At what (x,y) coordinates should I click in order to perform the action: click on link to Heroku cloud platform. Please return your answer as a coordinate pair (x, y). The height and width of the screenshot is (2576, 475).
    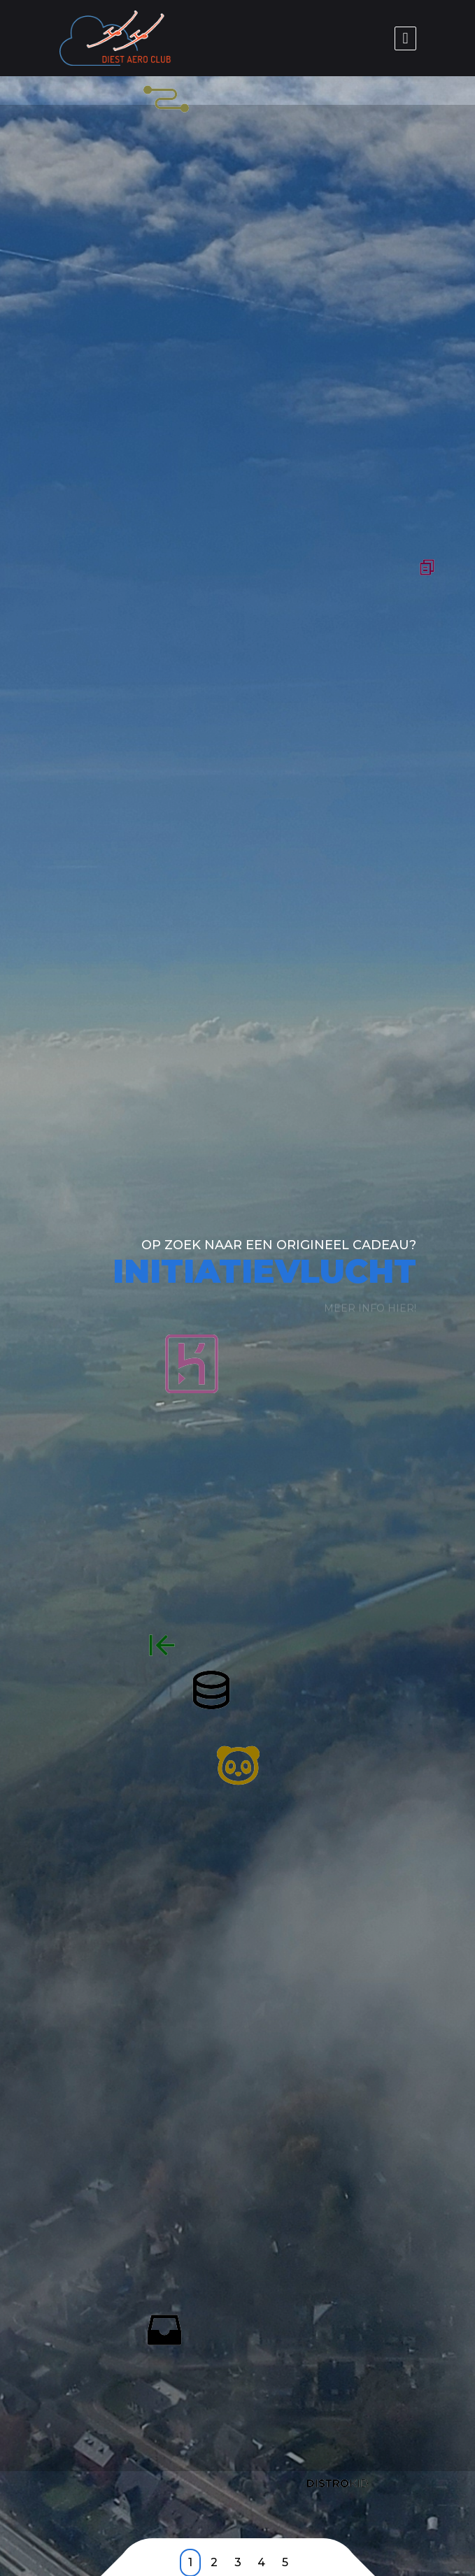
    Looking at the image, I should click on (192, 1364).